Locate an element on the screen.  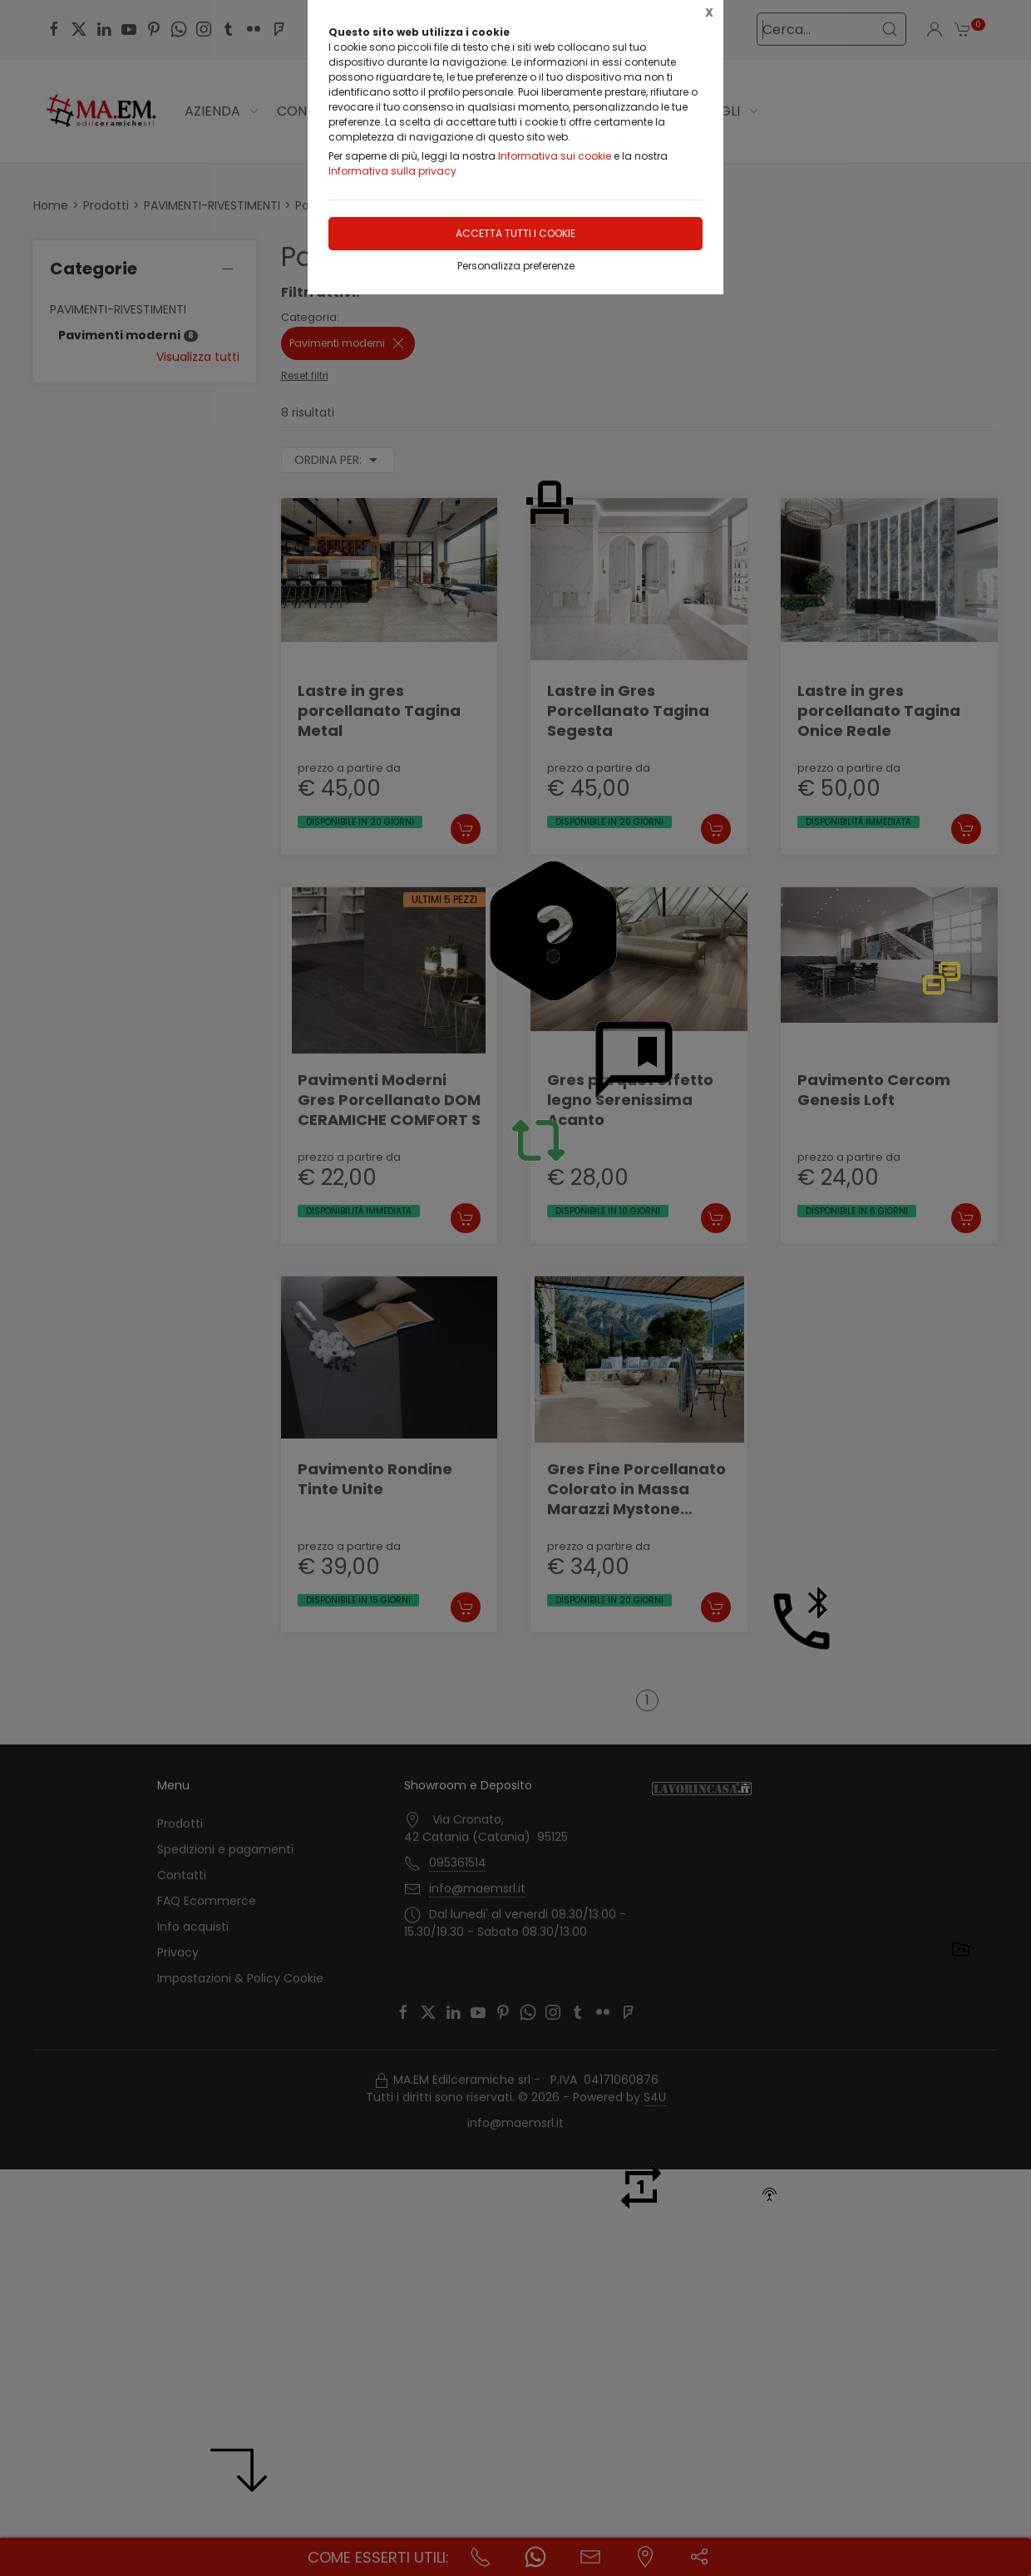
retweet or repost this content is located at coordinates (538, 1140).